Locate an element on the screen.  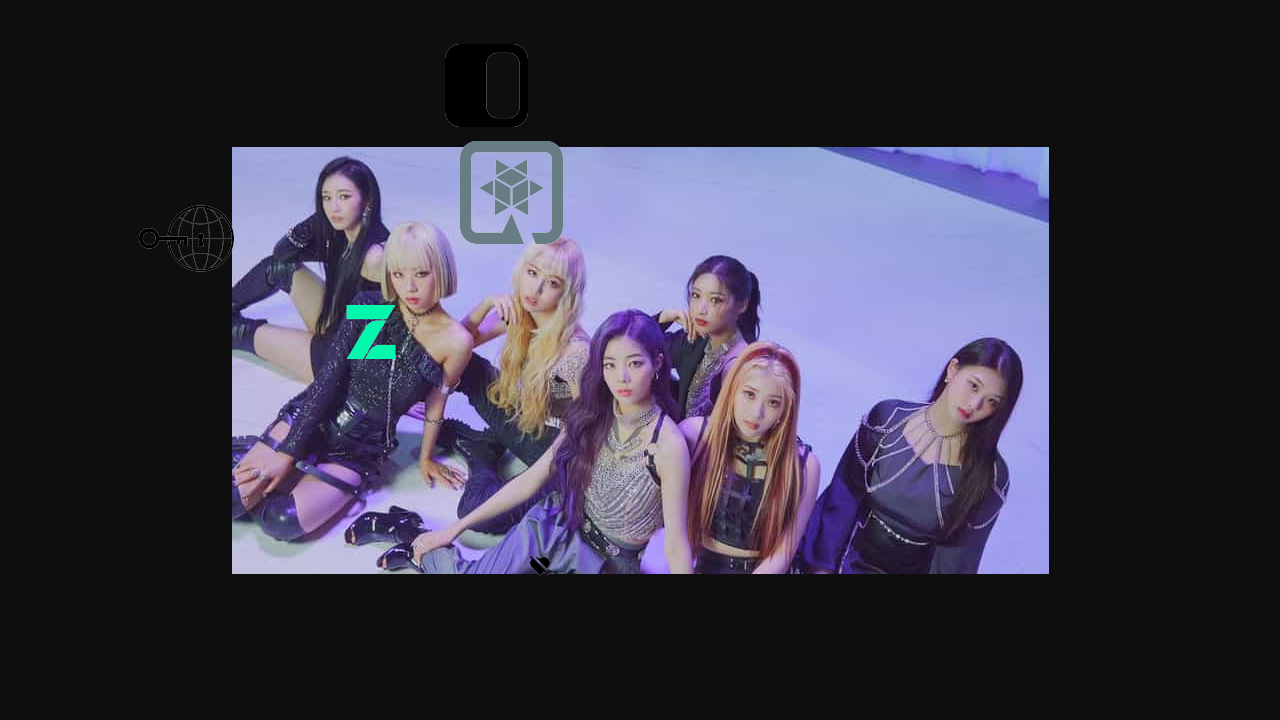
open Fig terminal autocomplete app is located at coordinates (486, 85).